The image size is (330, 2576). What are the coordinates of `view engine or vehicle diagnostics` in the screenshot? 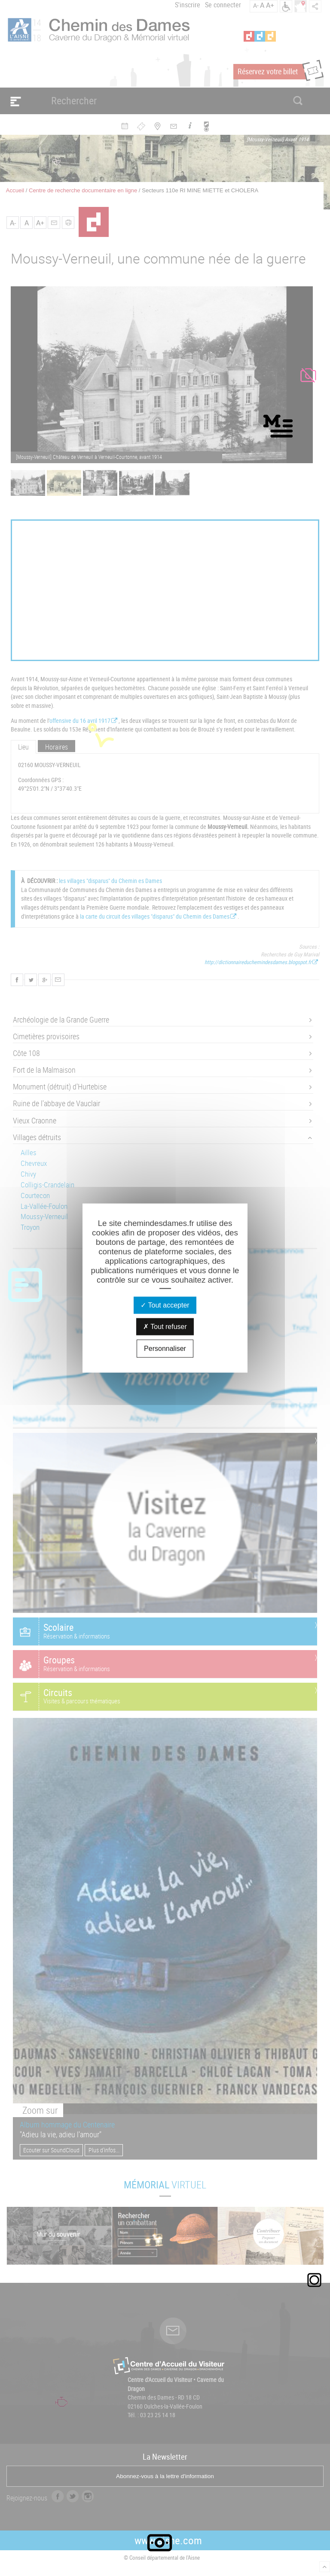 It's located at (61, 2402).